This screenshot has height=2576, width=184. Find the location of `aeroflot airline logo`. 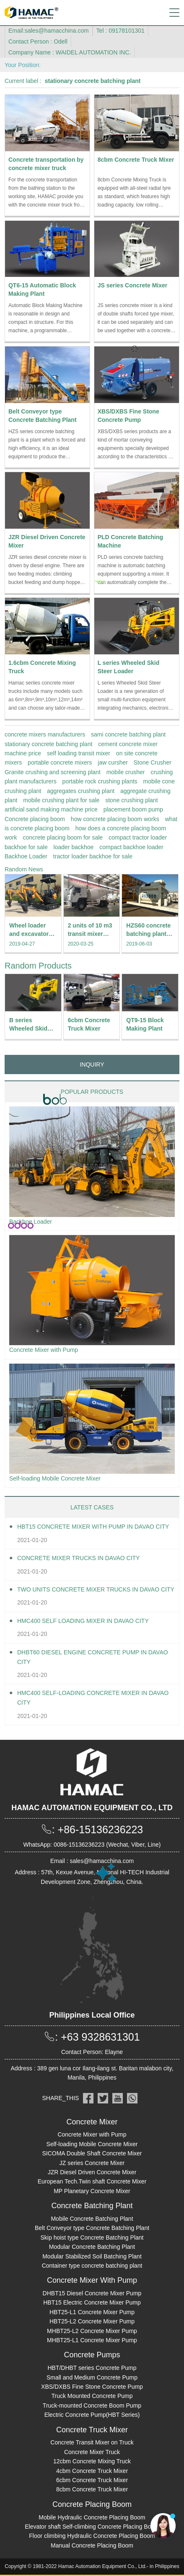

aeroflot airline logo is located at coordinates (100, 581).